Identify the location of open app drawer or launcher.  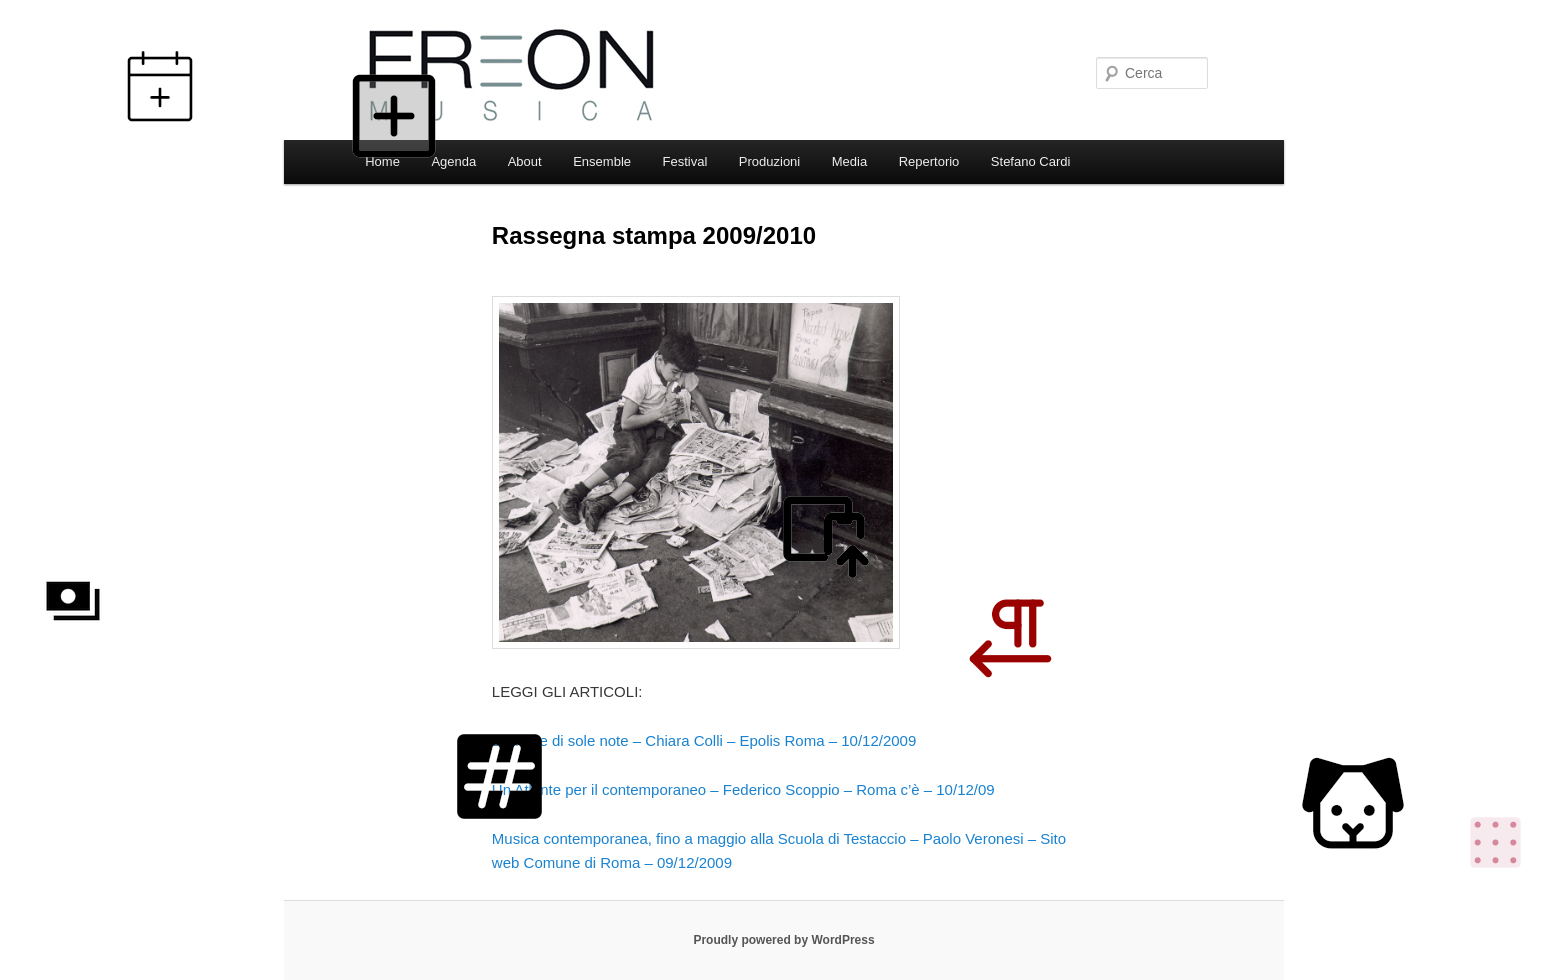
(1495, 842).